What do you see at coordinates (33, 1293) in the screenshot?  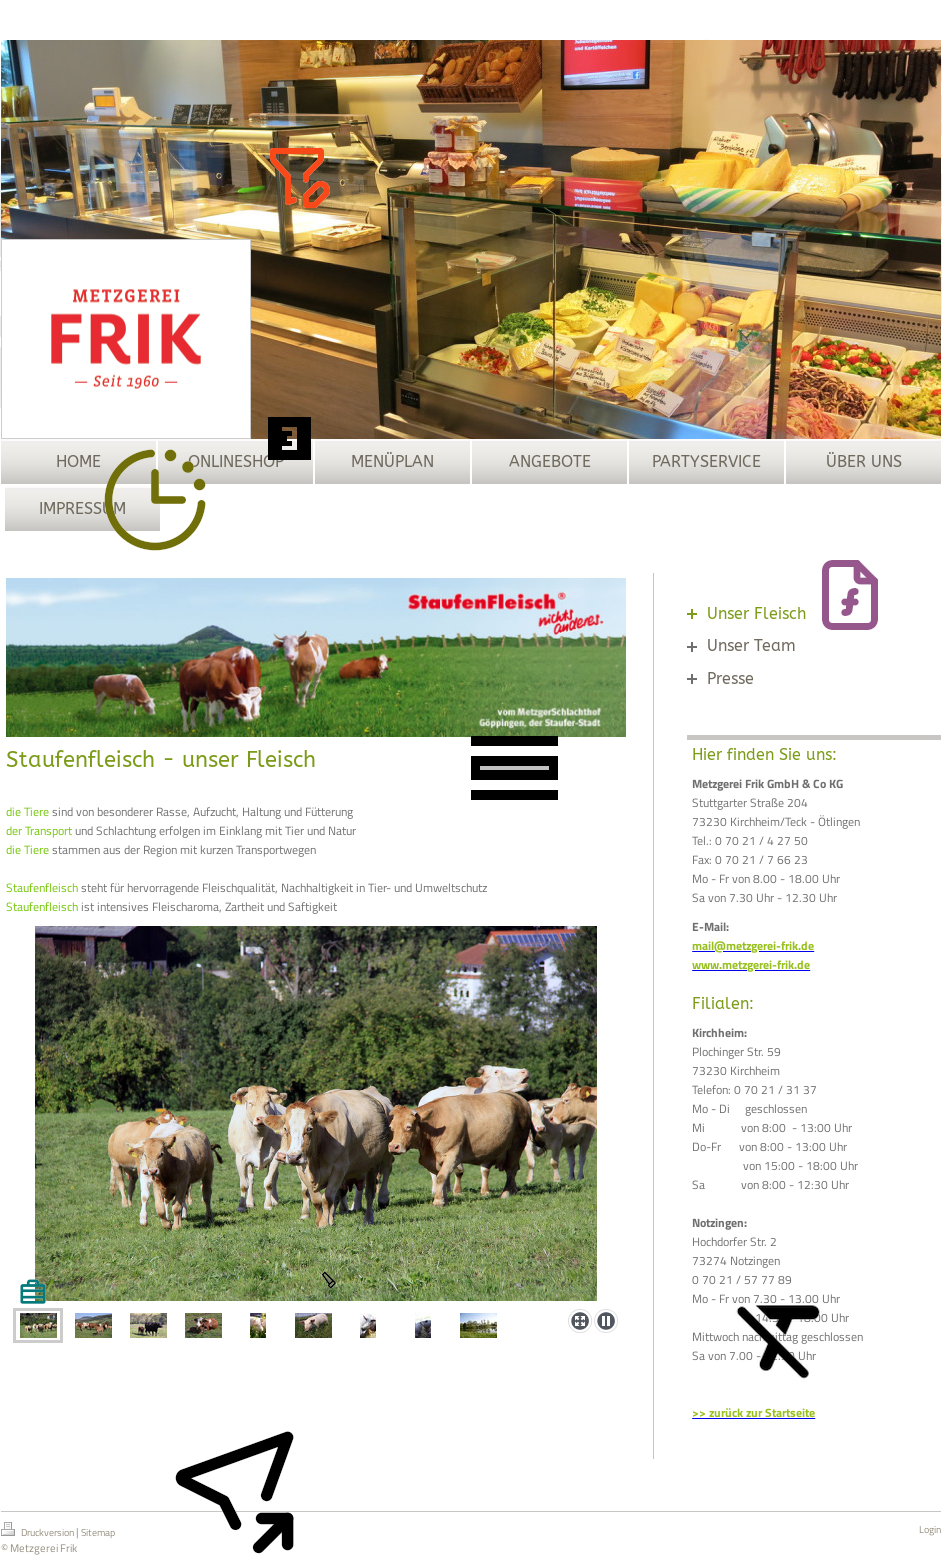 I see `access work or business-related files` at bounding box center [33, 1293].